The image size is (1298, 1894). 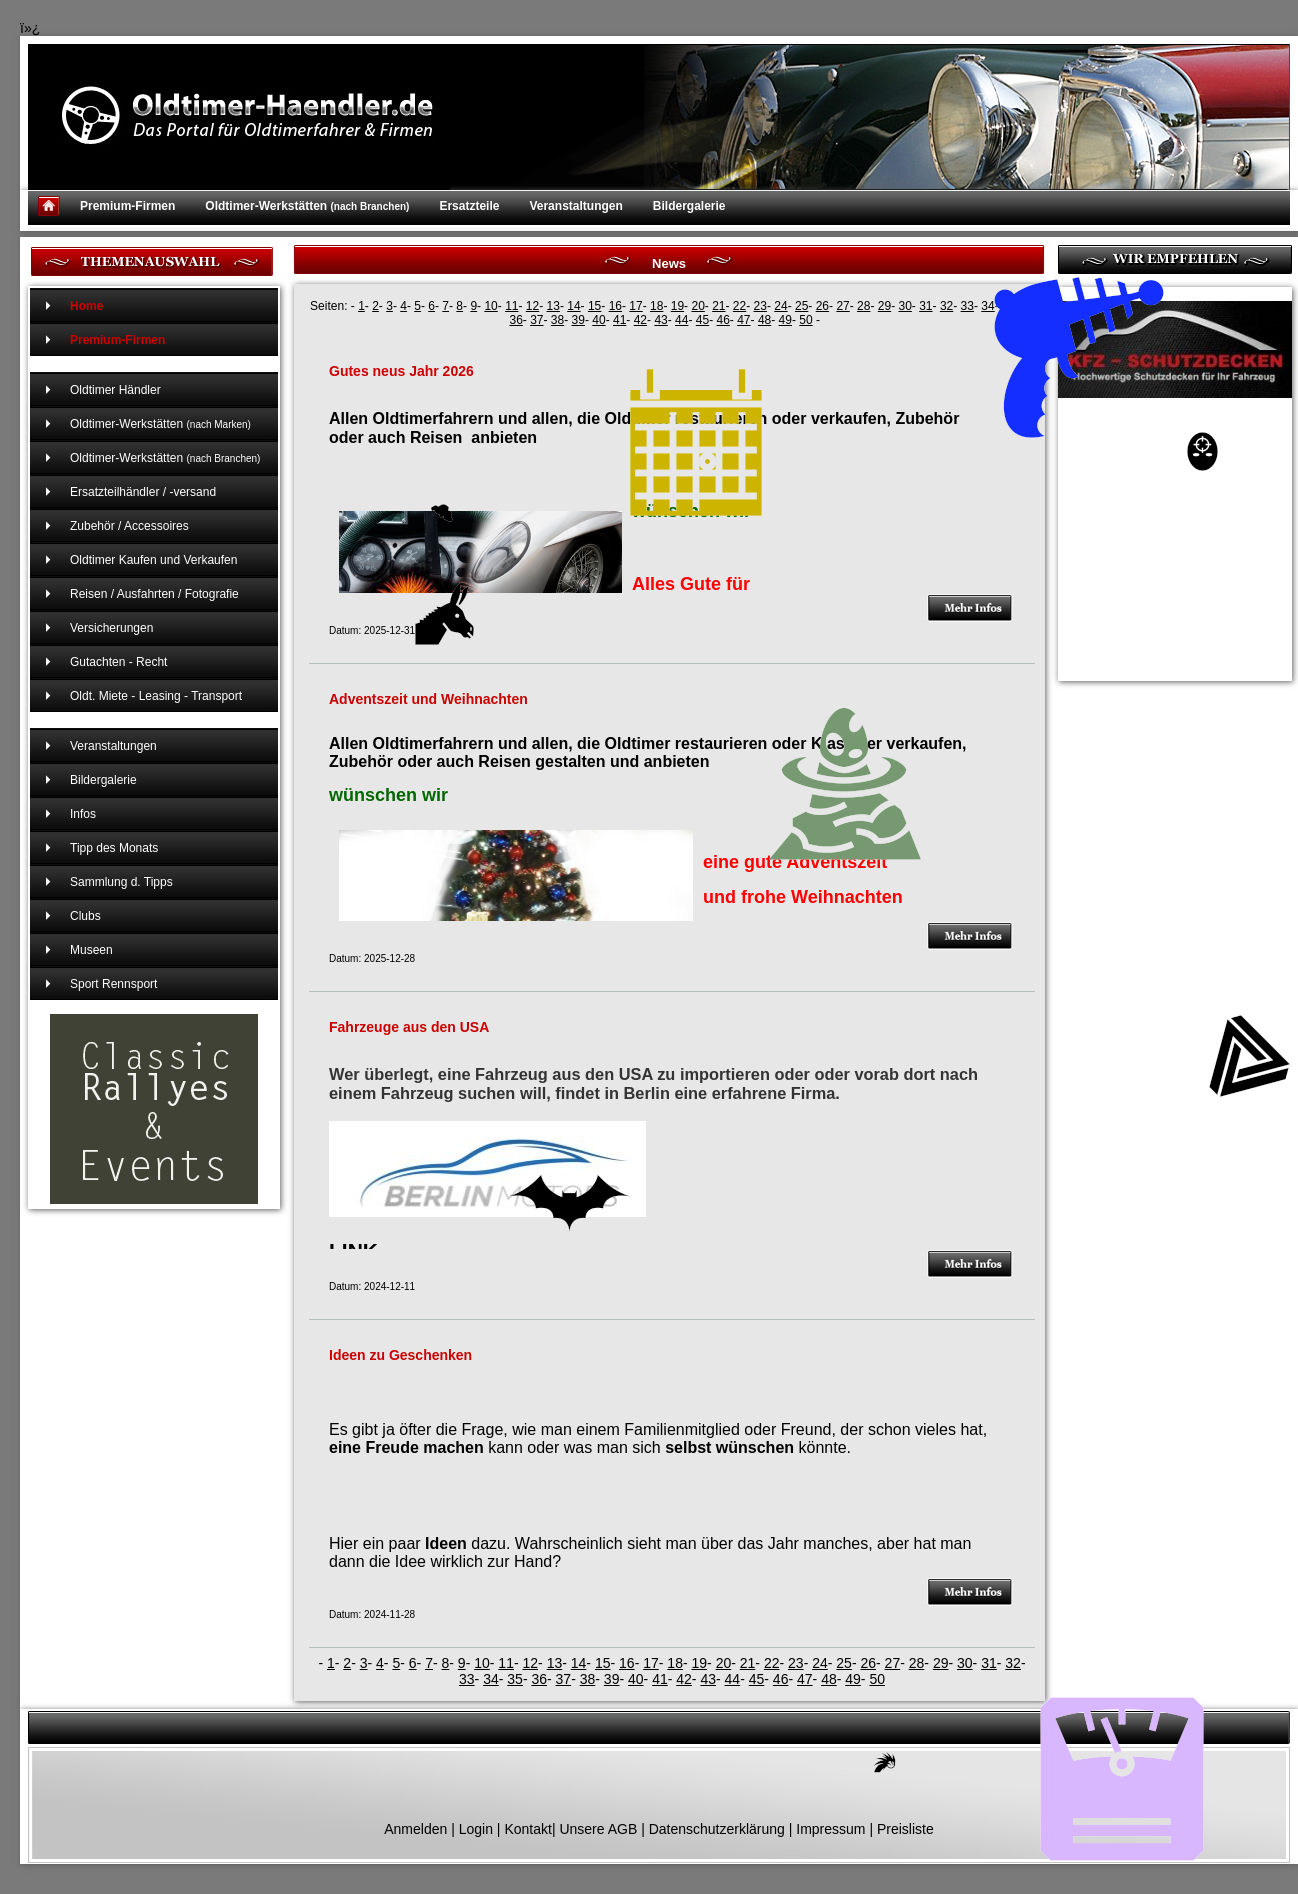 I want to click on koholint egg icon from the legend of zelda: link's awakening, so click(x=844, y=781).